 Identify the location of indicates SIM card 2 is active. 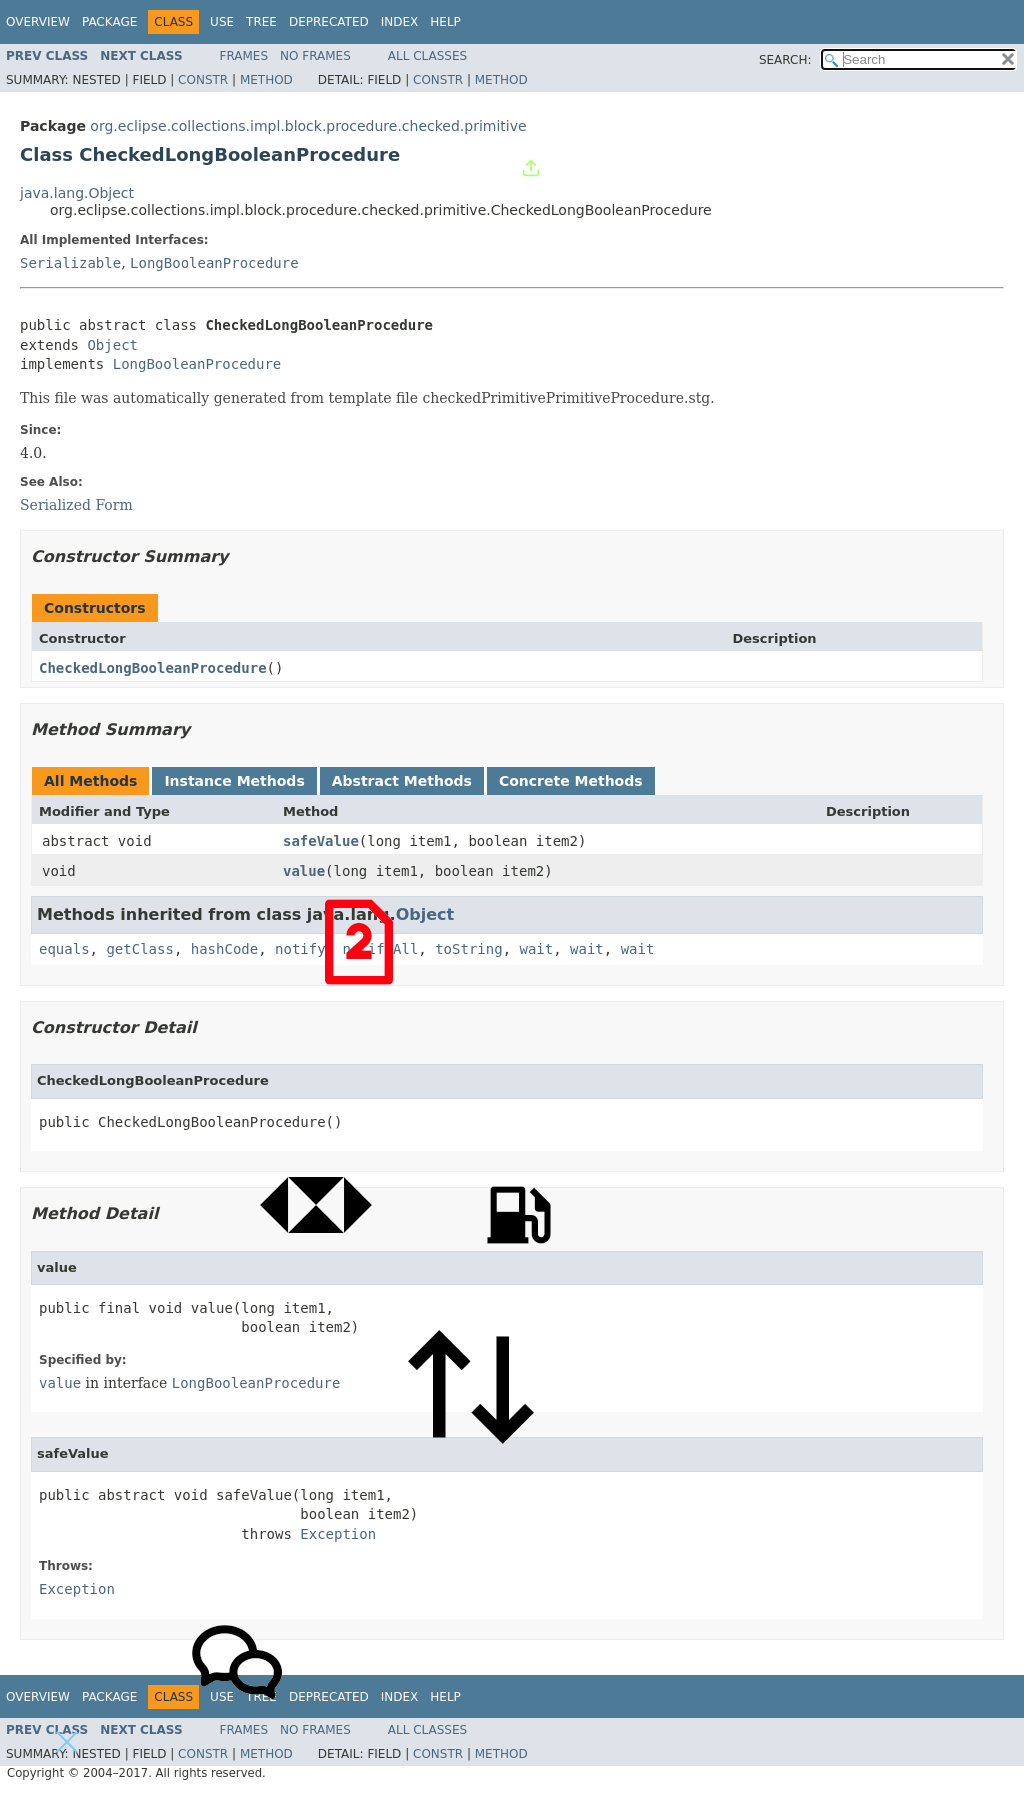
(359, 942).